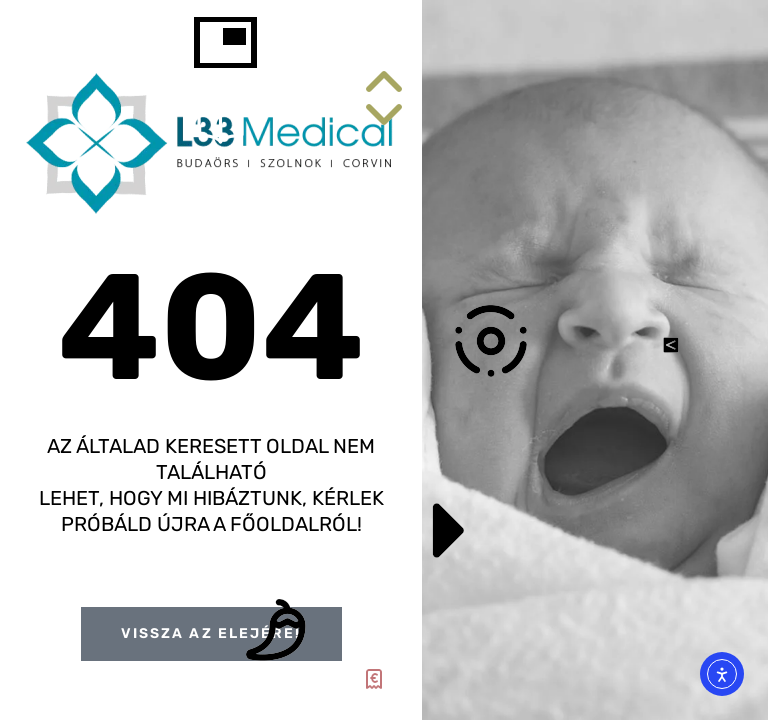 The height and width of the screenshot is (720, 768). I want to click on navigate to previous item or page, so click(671, 345).